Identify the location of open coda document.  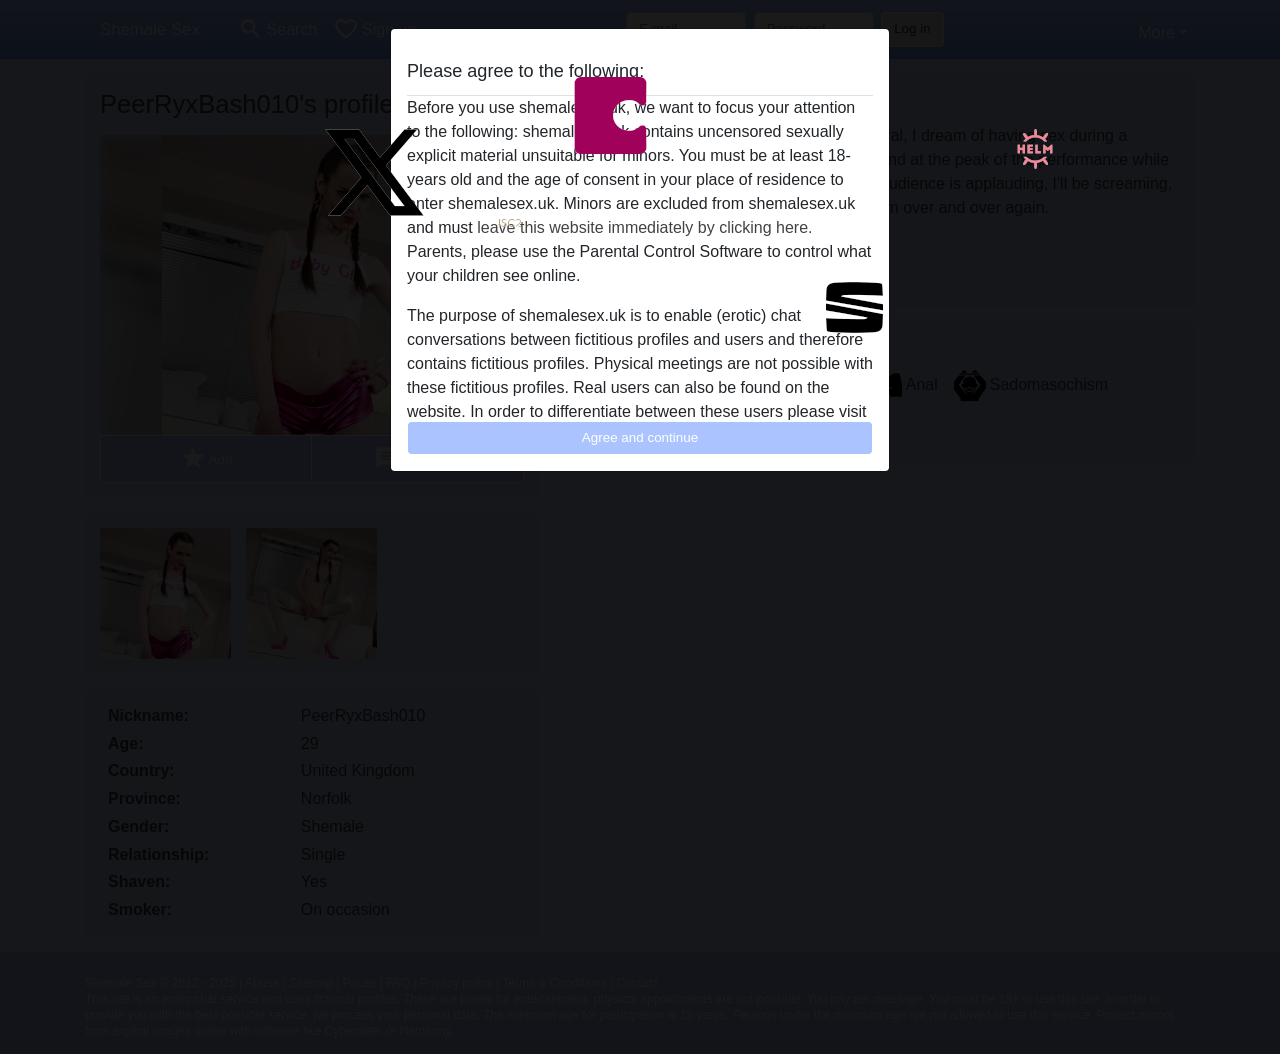
(610, 115).